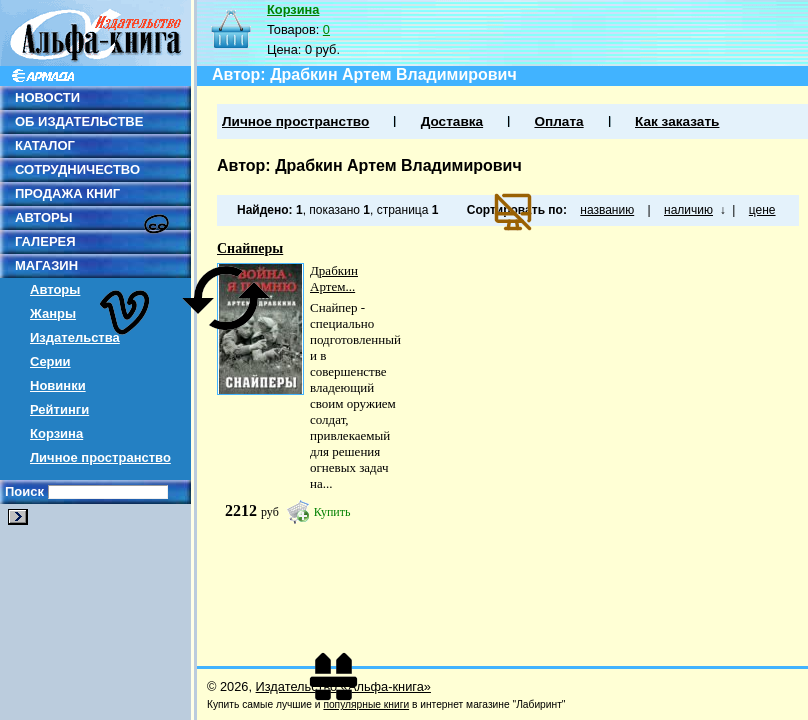  I want to click on open cohost social media app, so click(156, 224).